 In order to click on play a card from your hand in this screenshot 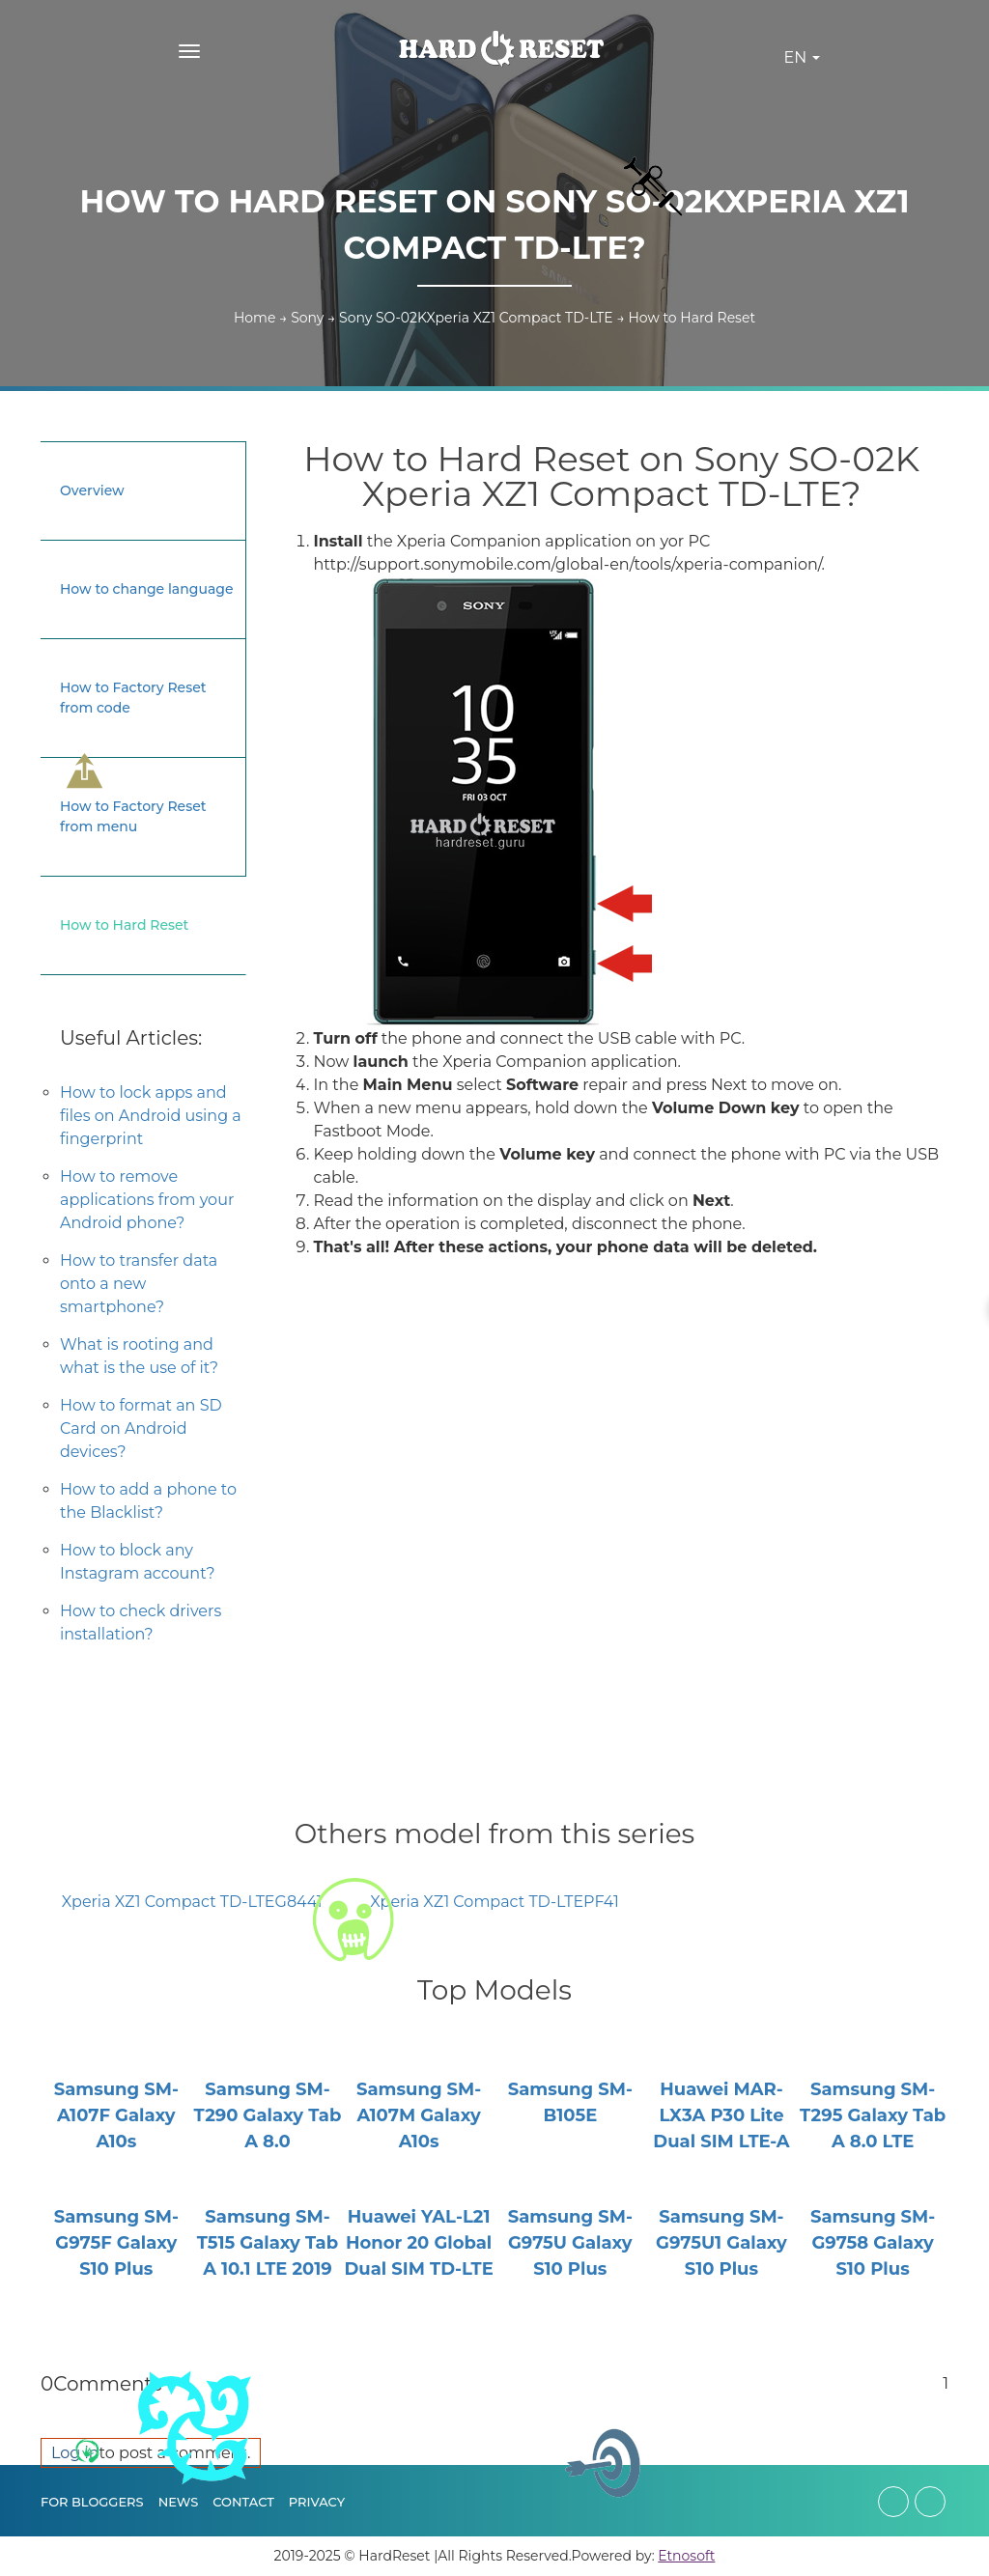, I will do `click(84, 770)`.